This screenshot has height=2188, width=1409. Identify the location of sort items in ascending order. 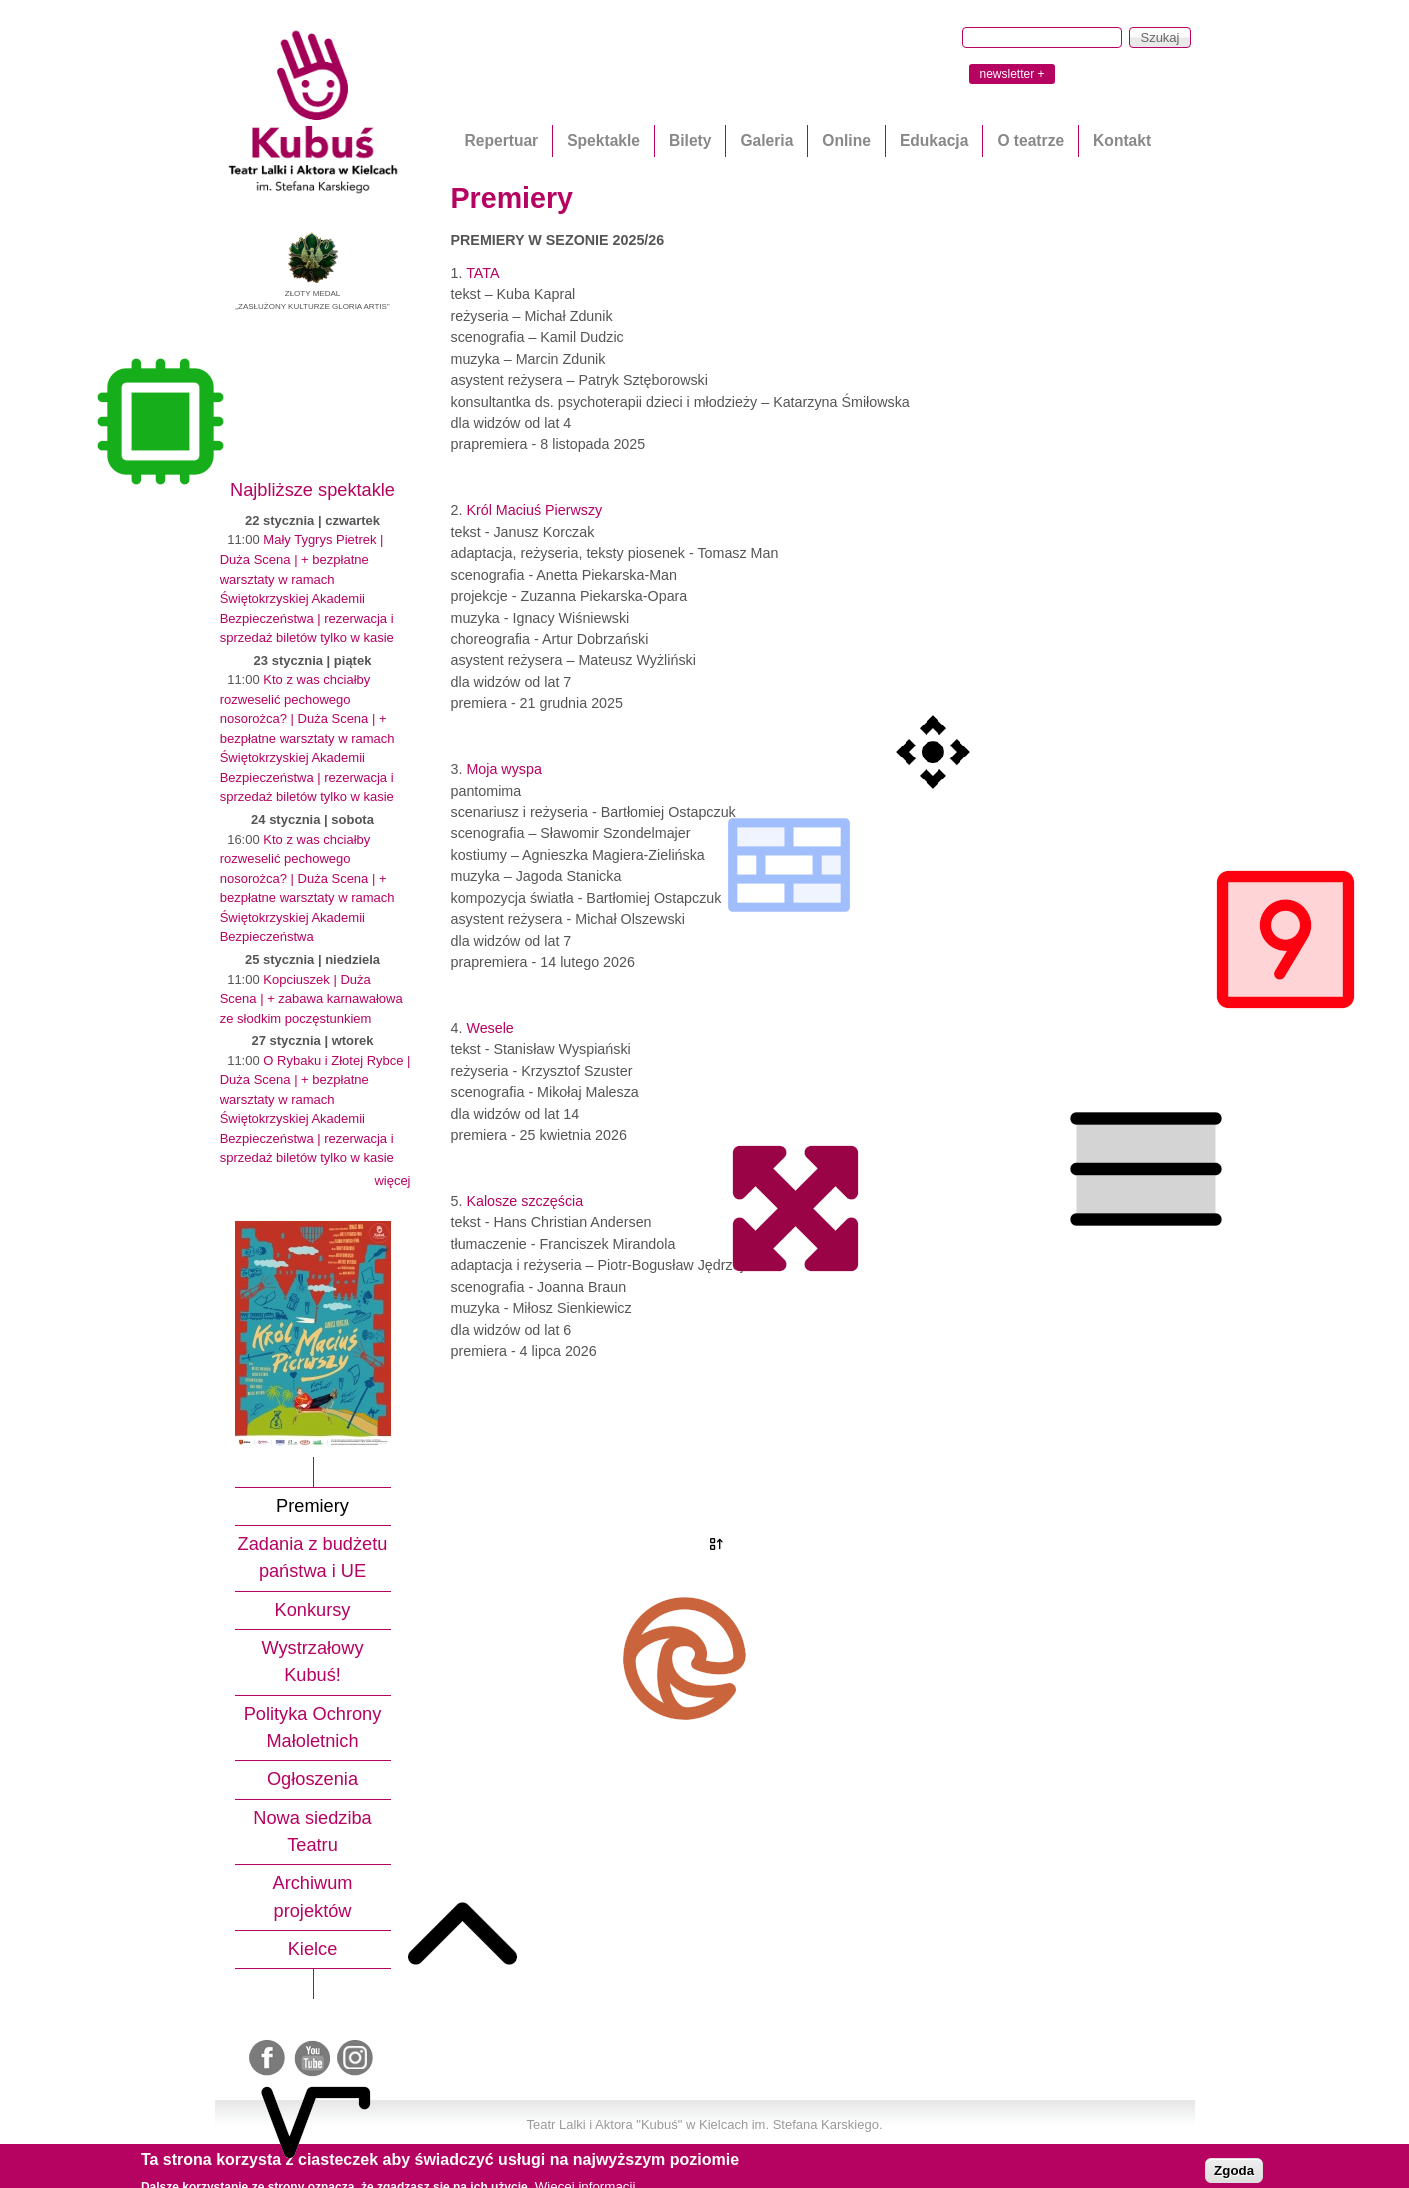
(716, 1544).